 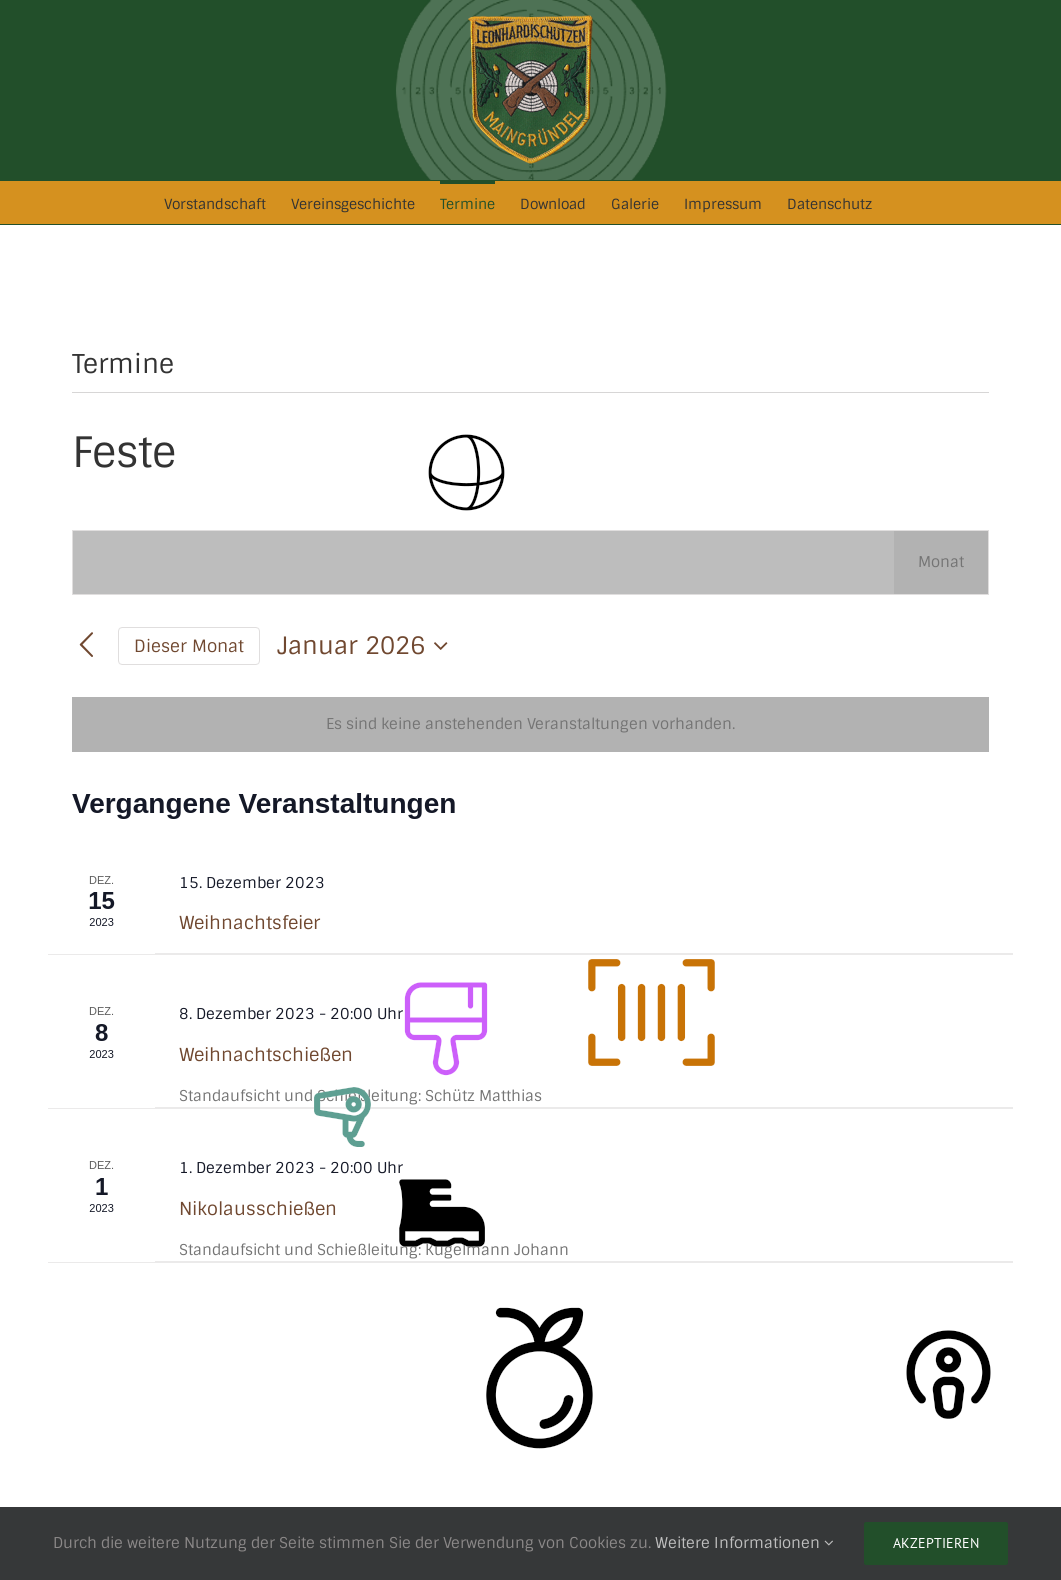 I want to click on view footwear or shoe options, so click(x=439, y=1213).